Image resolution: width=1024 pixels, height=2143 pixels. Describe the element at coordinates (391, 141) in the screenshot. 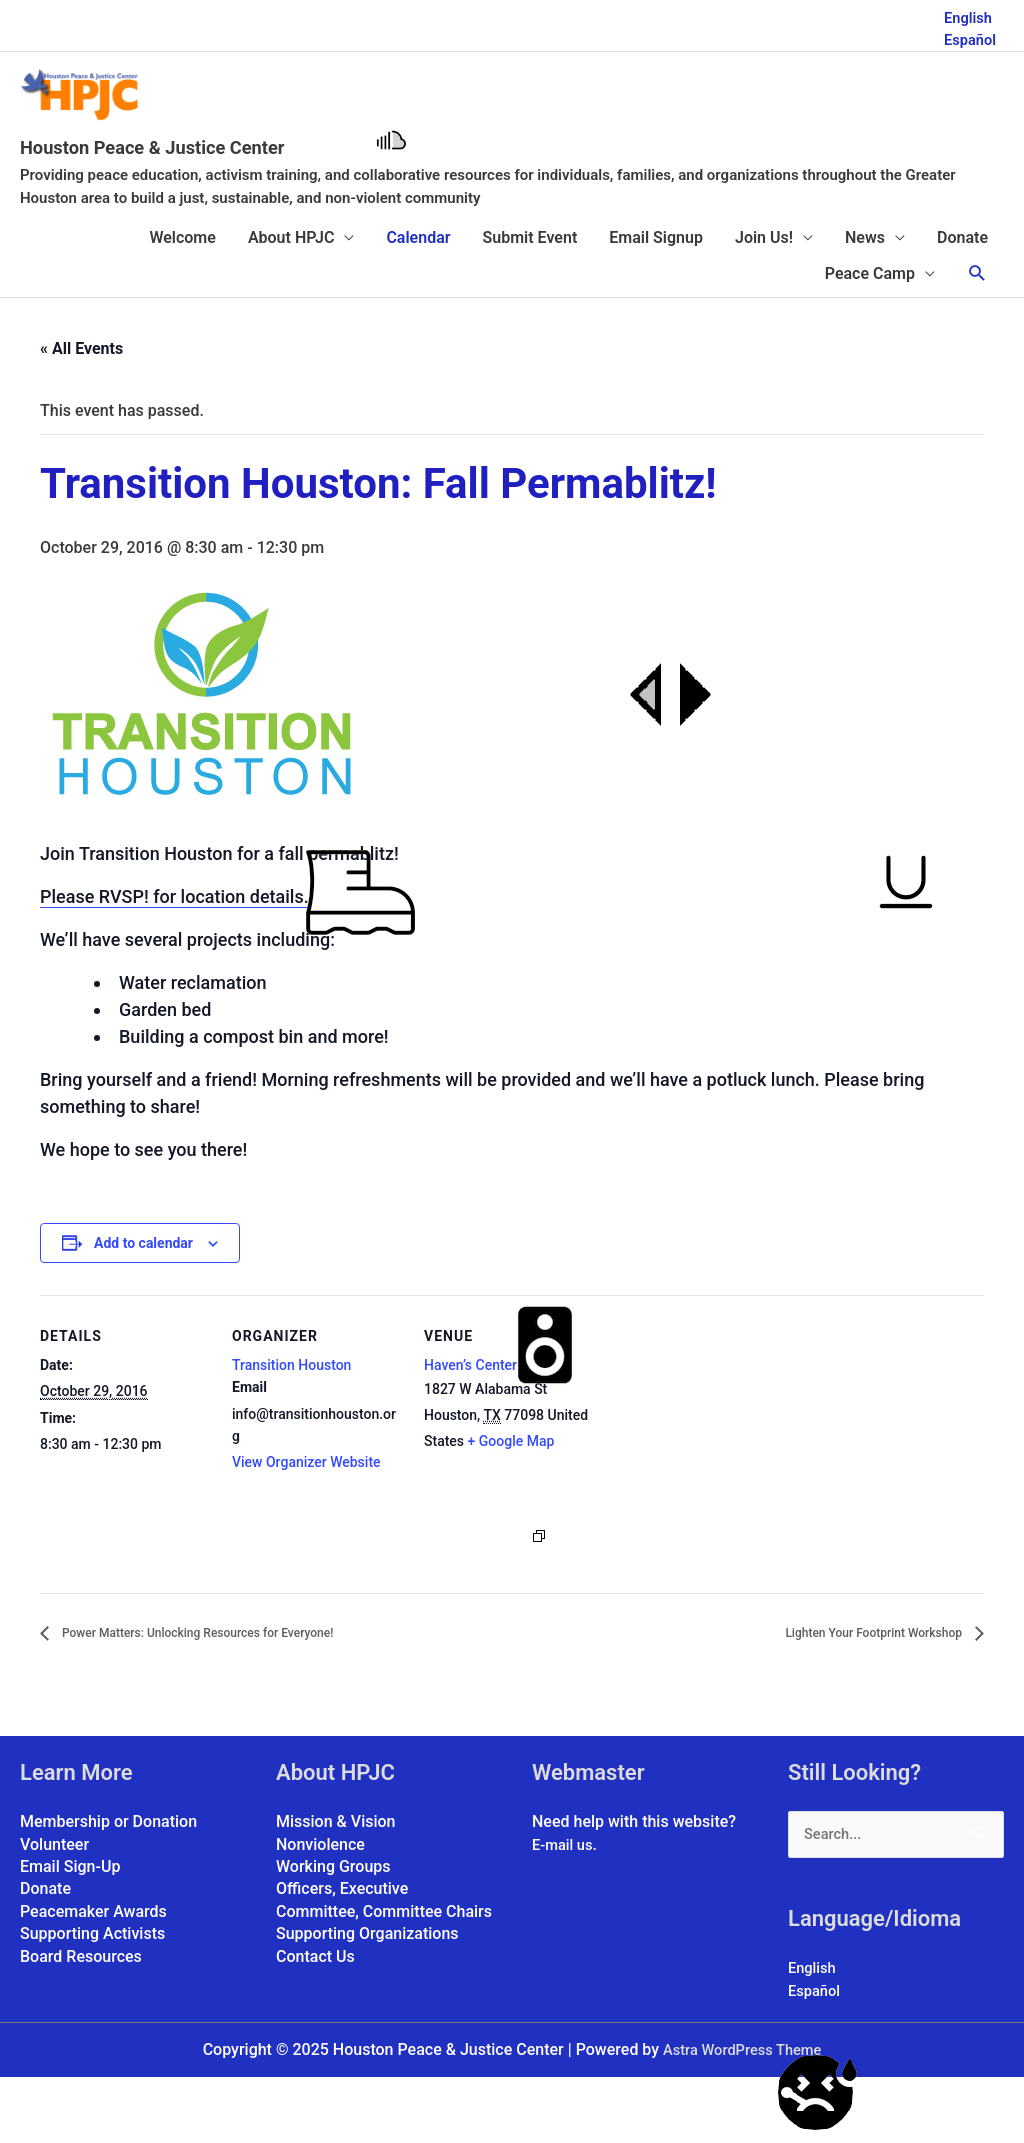

I see `open soundcloud app` at that location.